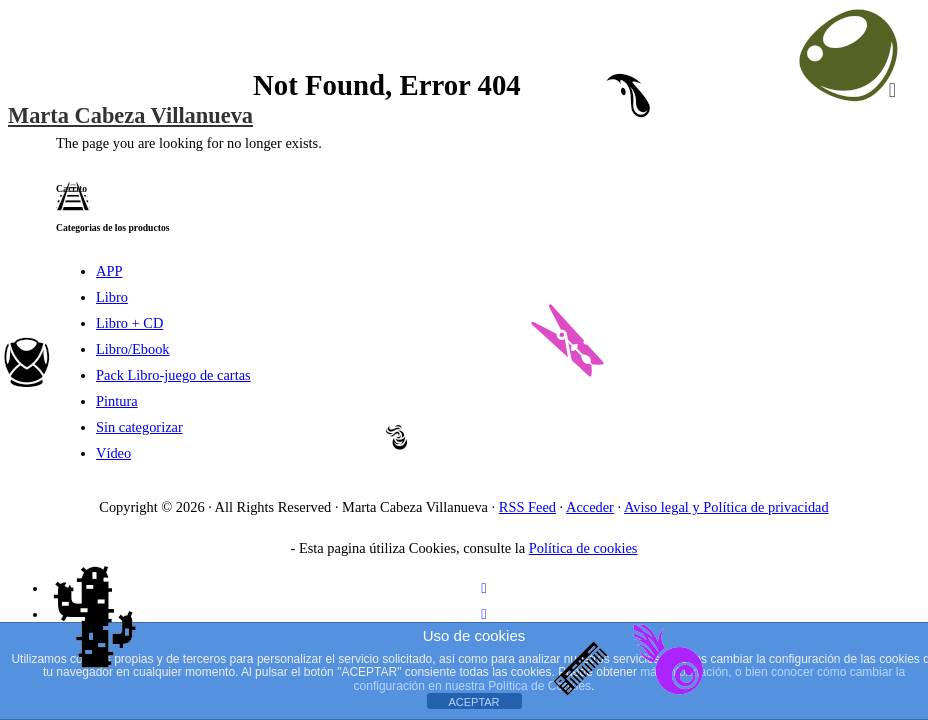 The image size is (928, 720). I want to click on select chest armor or torso protection, so click(26, 362).